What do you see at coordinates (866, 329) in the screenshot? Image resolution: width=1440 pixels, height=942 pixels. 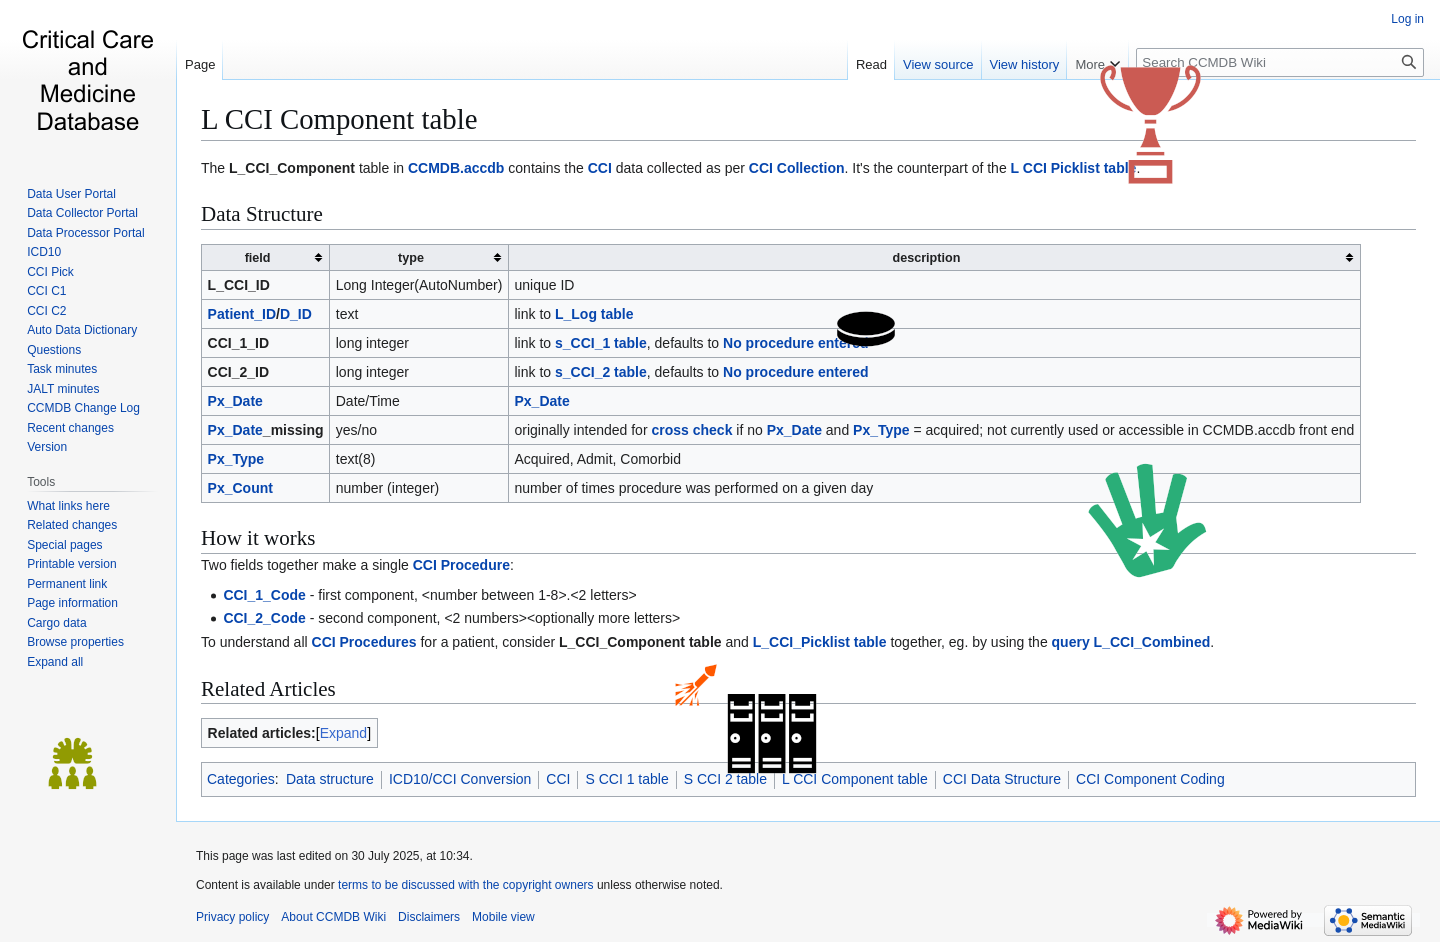 I see `view your token balance` at bounding box center [866, 329].